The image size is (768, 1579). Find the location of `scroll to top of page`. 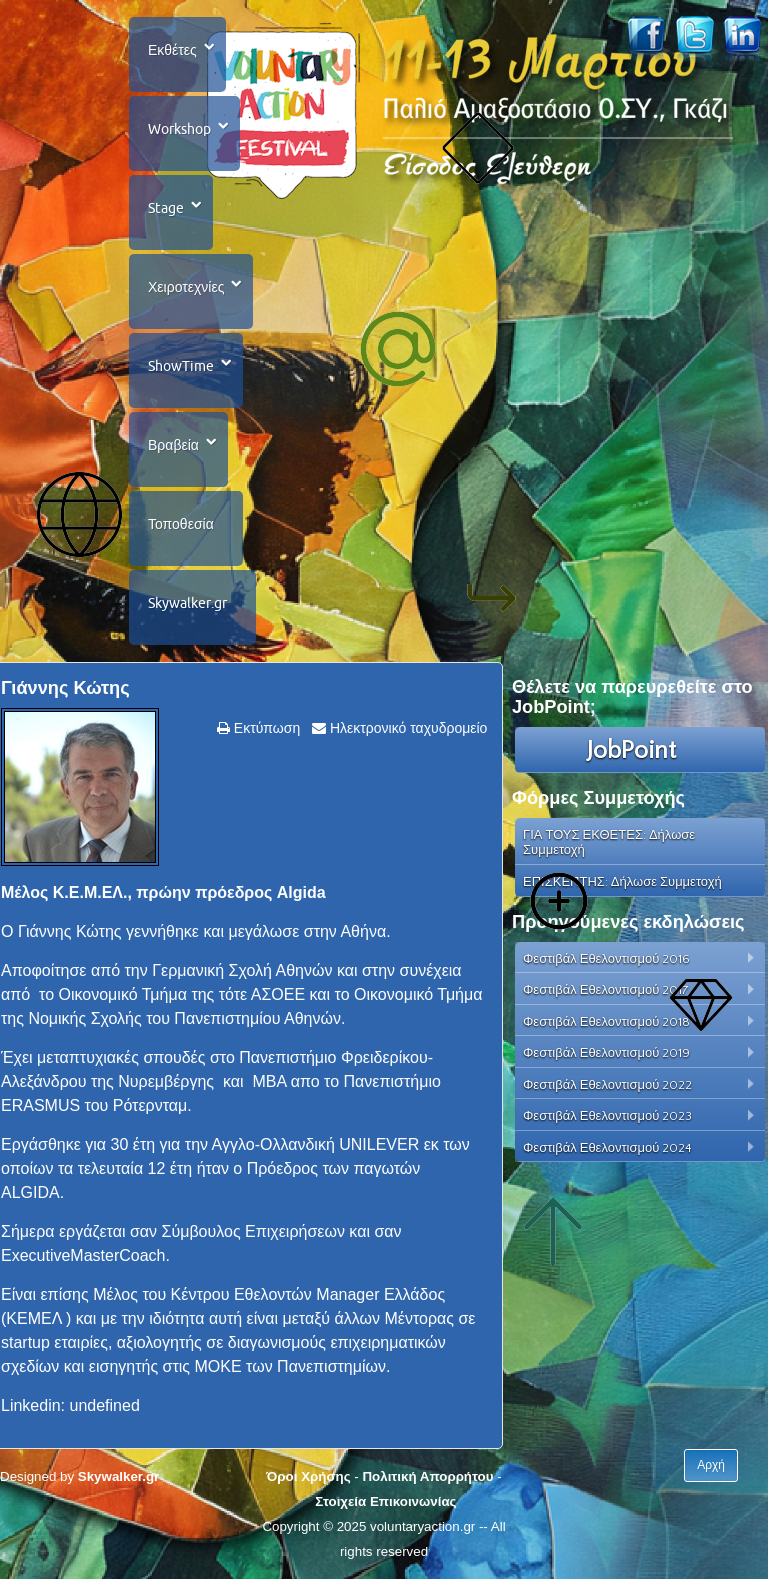

scroll to top of page is located at coordinates (553, 1232).